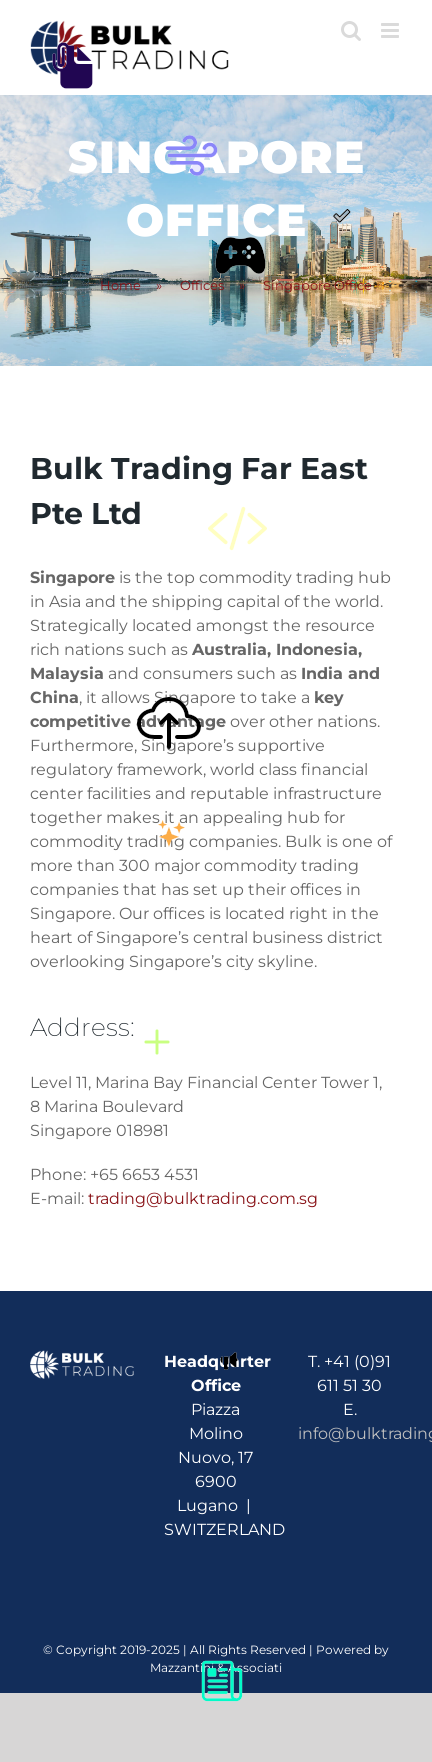 The image size is (432, 1762). Describe the element at coordinates (229, 1361) in the screenshot. I see `make an announcement or broadcast` at that location.